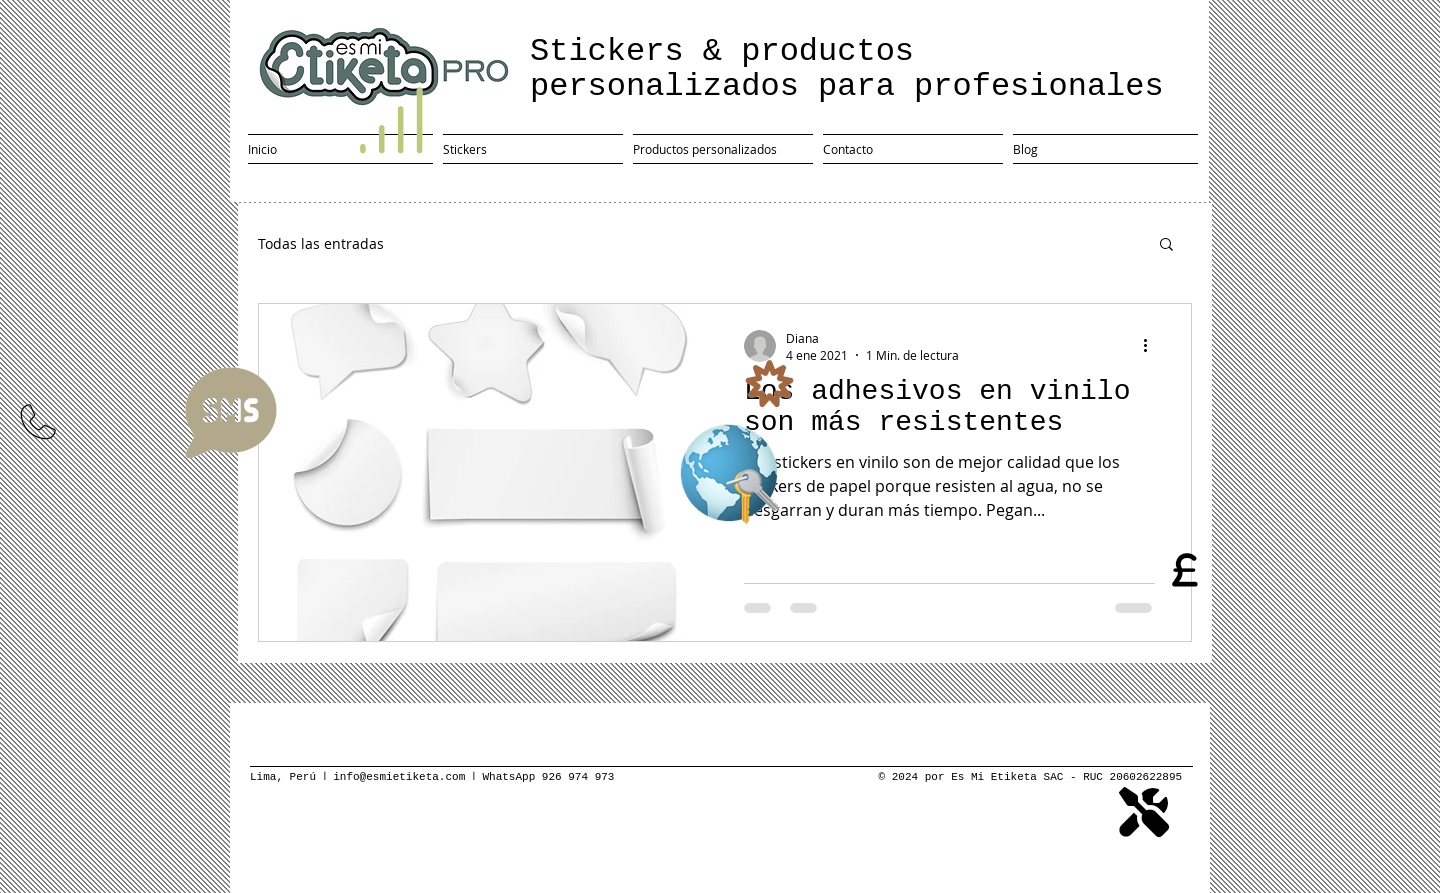 This screenshot has width=1440, height=893. What do you see at coordinates (1185, 569) in the screenshot?
I see `indicates price or payment in British pounds` at bounding box center [1185, 569].